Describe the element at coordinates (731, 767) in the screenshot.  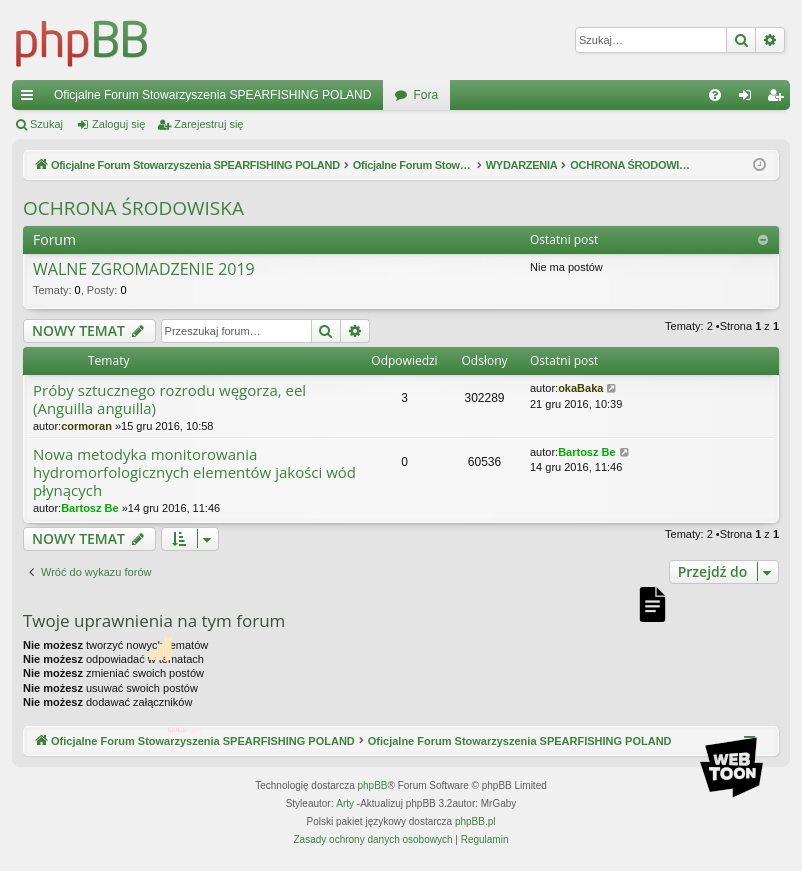
I see `open the Webtoon app` at that location.